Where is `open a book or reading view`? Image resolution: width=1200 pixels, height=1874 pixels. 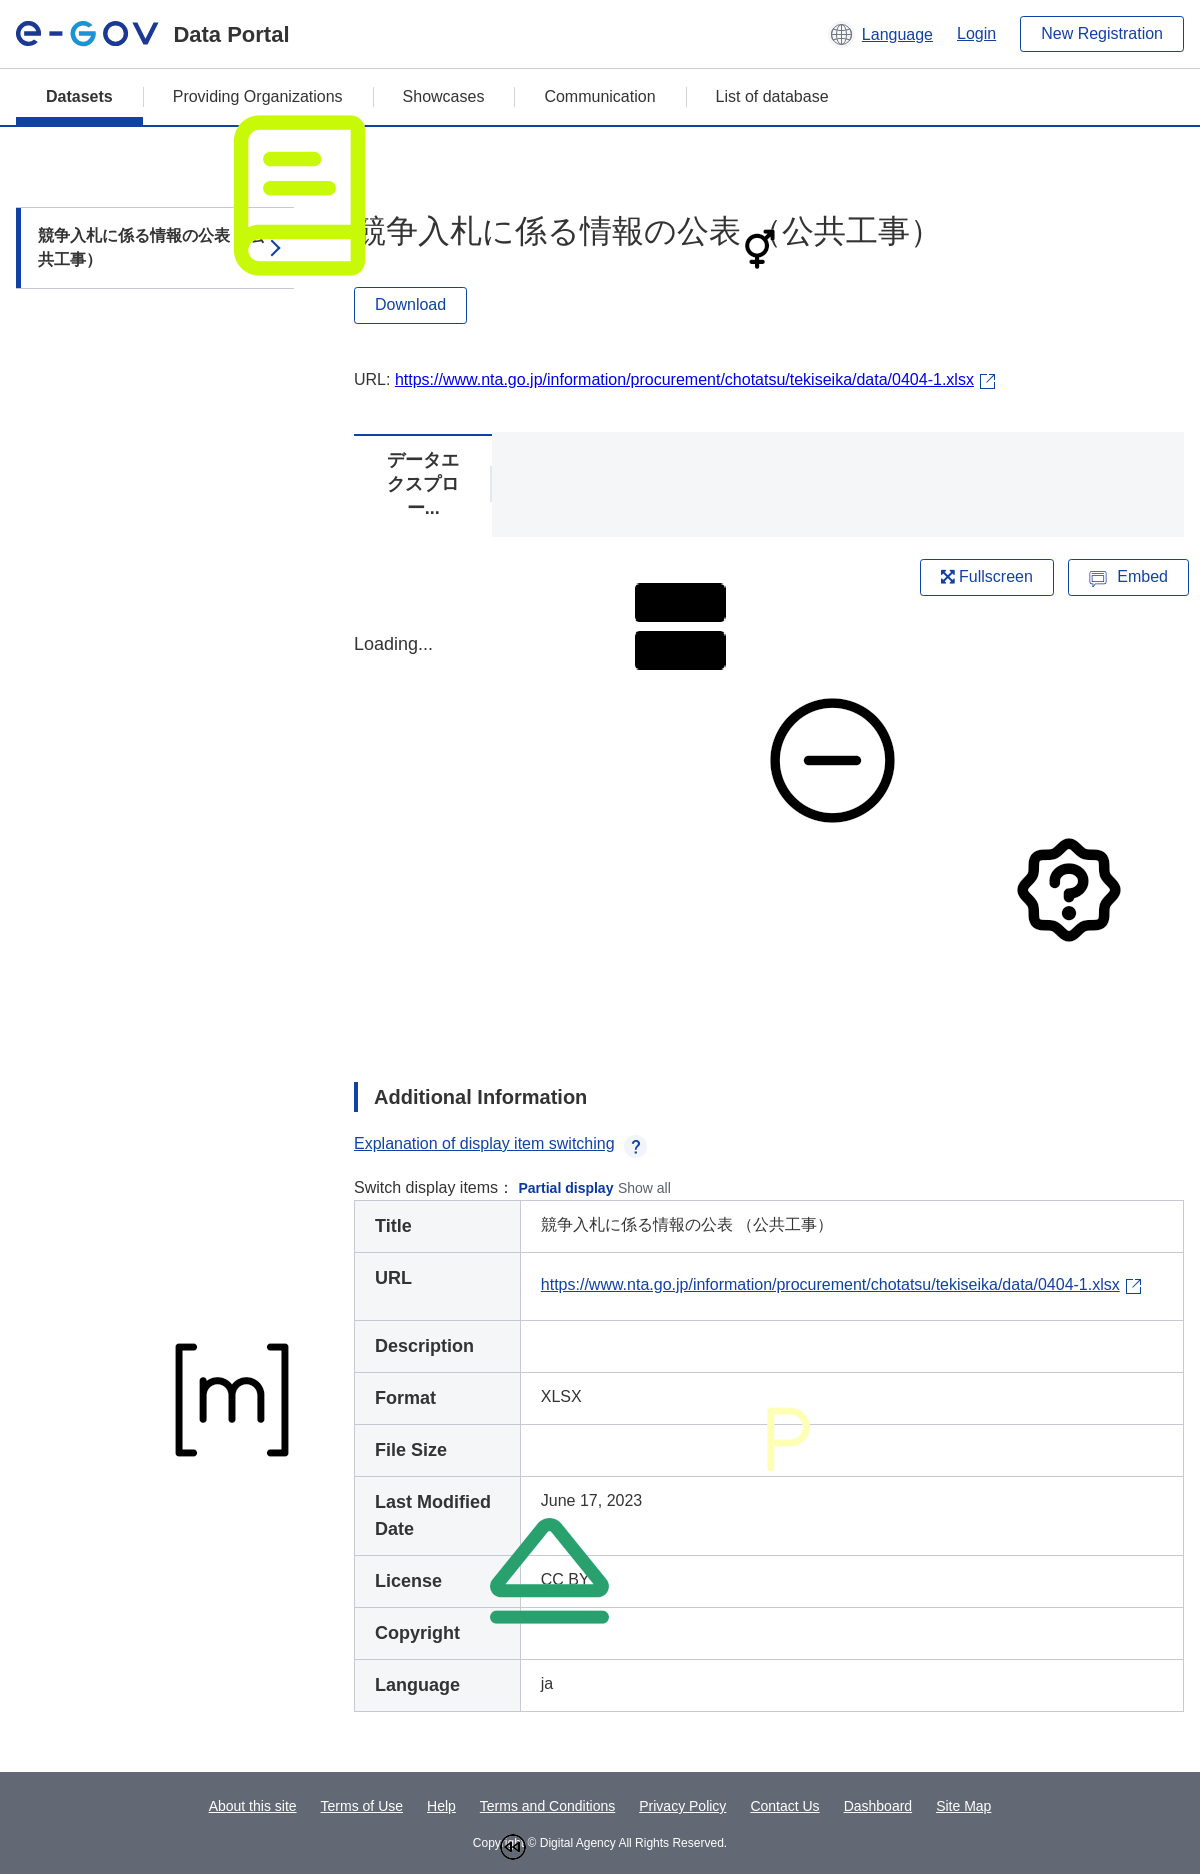
open a book or reading view is located at coordinates (299, 195).